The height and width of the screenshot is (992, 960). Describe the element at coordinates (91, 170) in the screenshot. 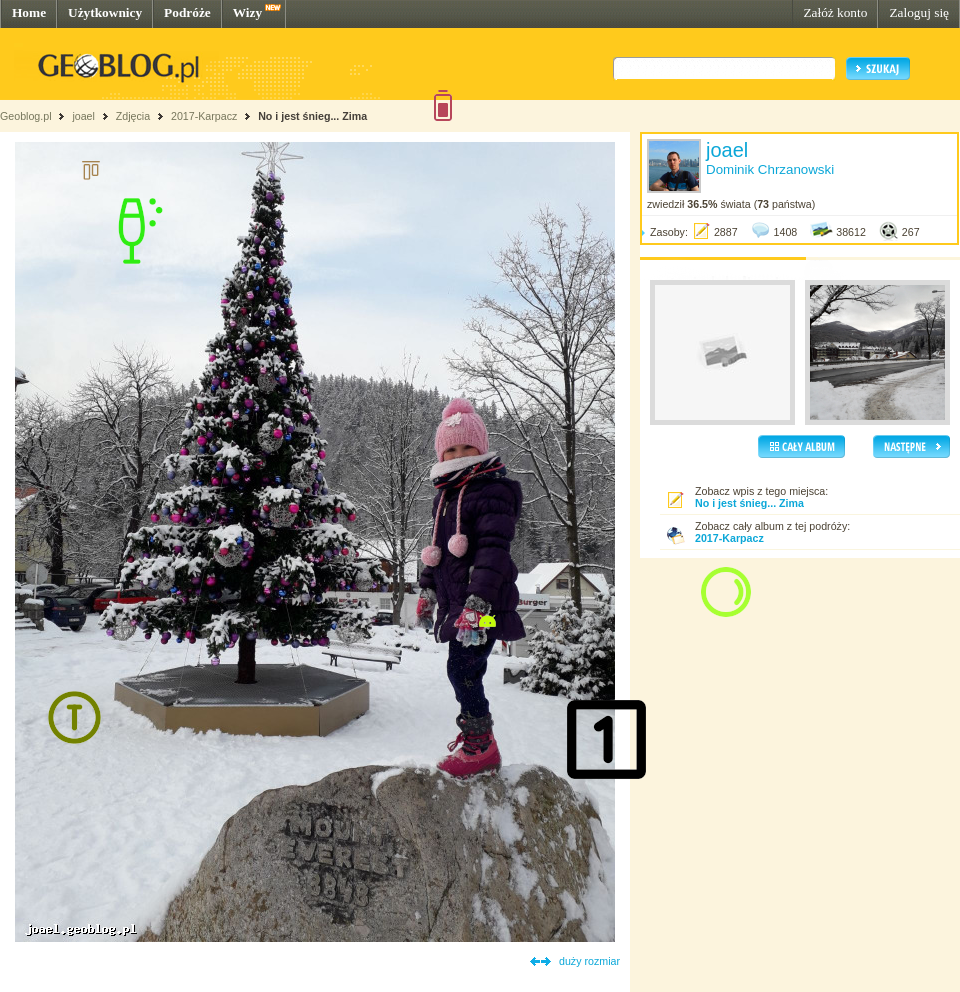

I see `align selected elements to the top` at that location.